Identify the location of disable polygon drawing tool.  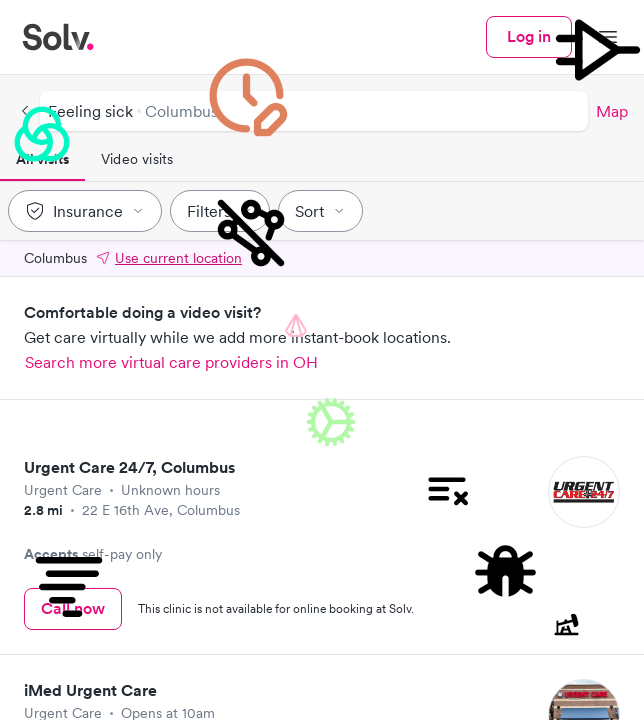
(251, 233).